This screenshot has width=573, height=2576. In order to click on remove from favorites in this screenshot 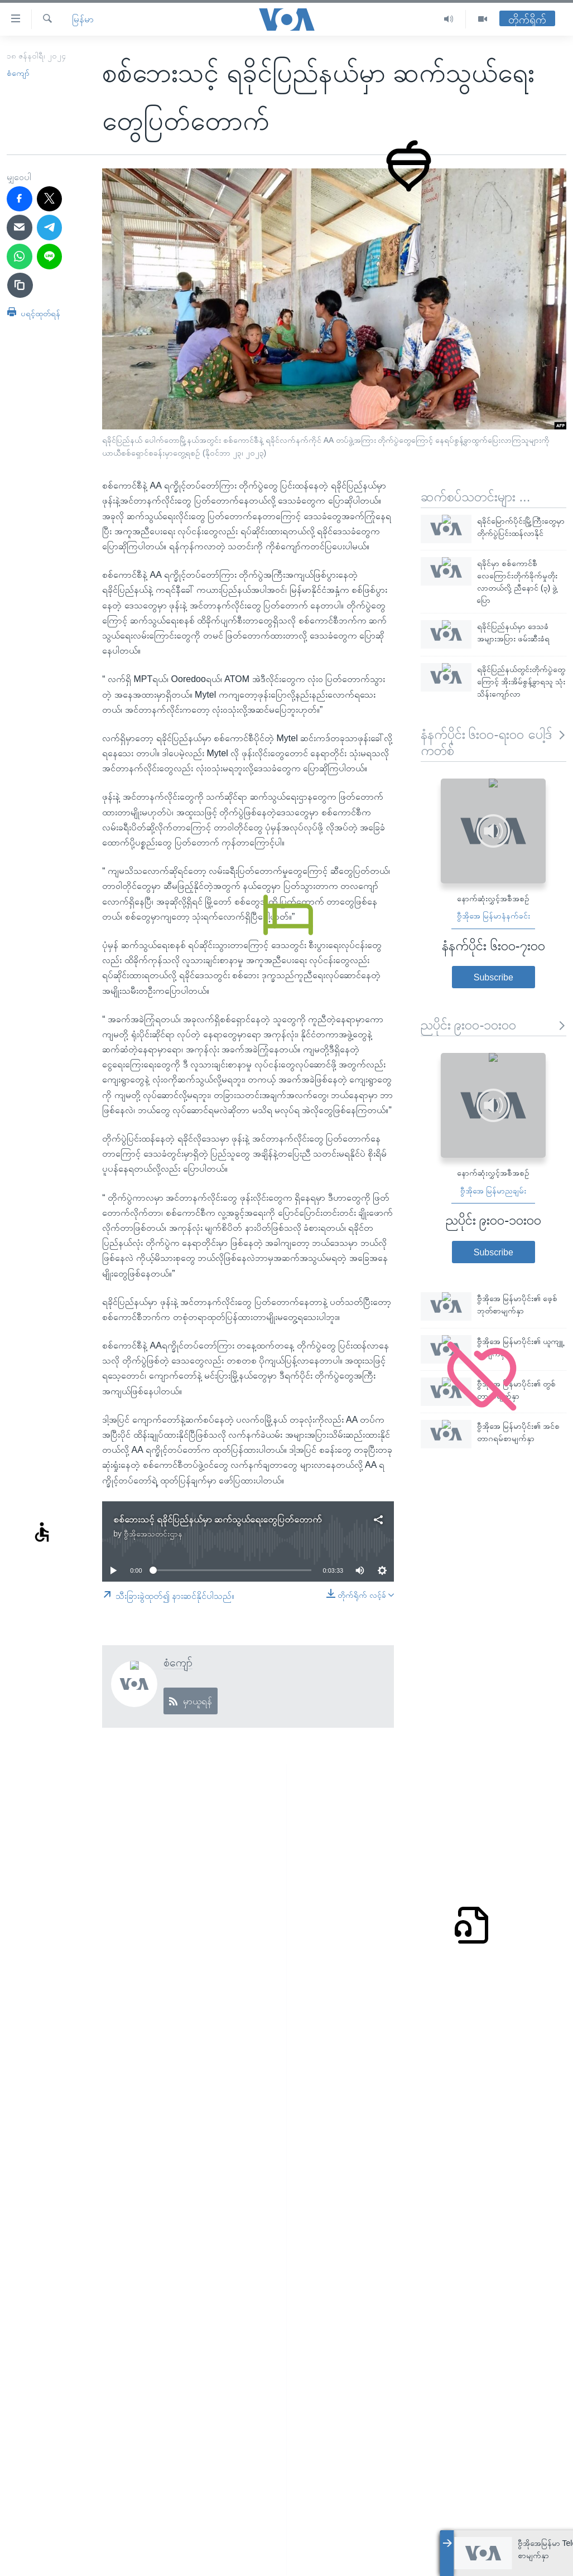, I will do `click(481, 1376)`.